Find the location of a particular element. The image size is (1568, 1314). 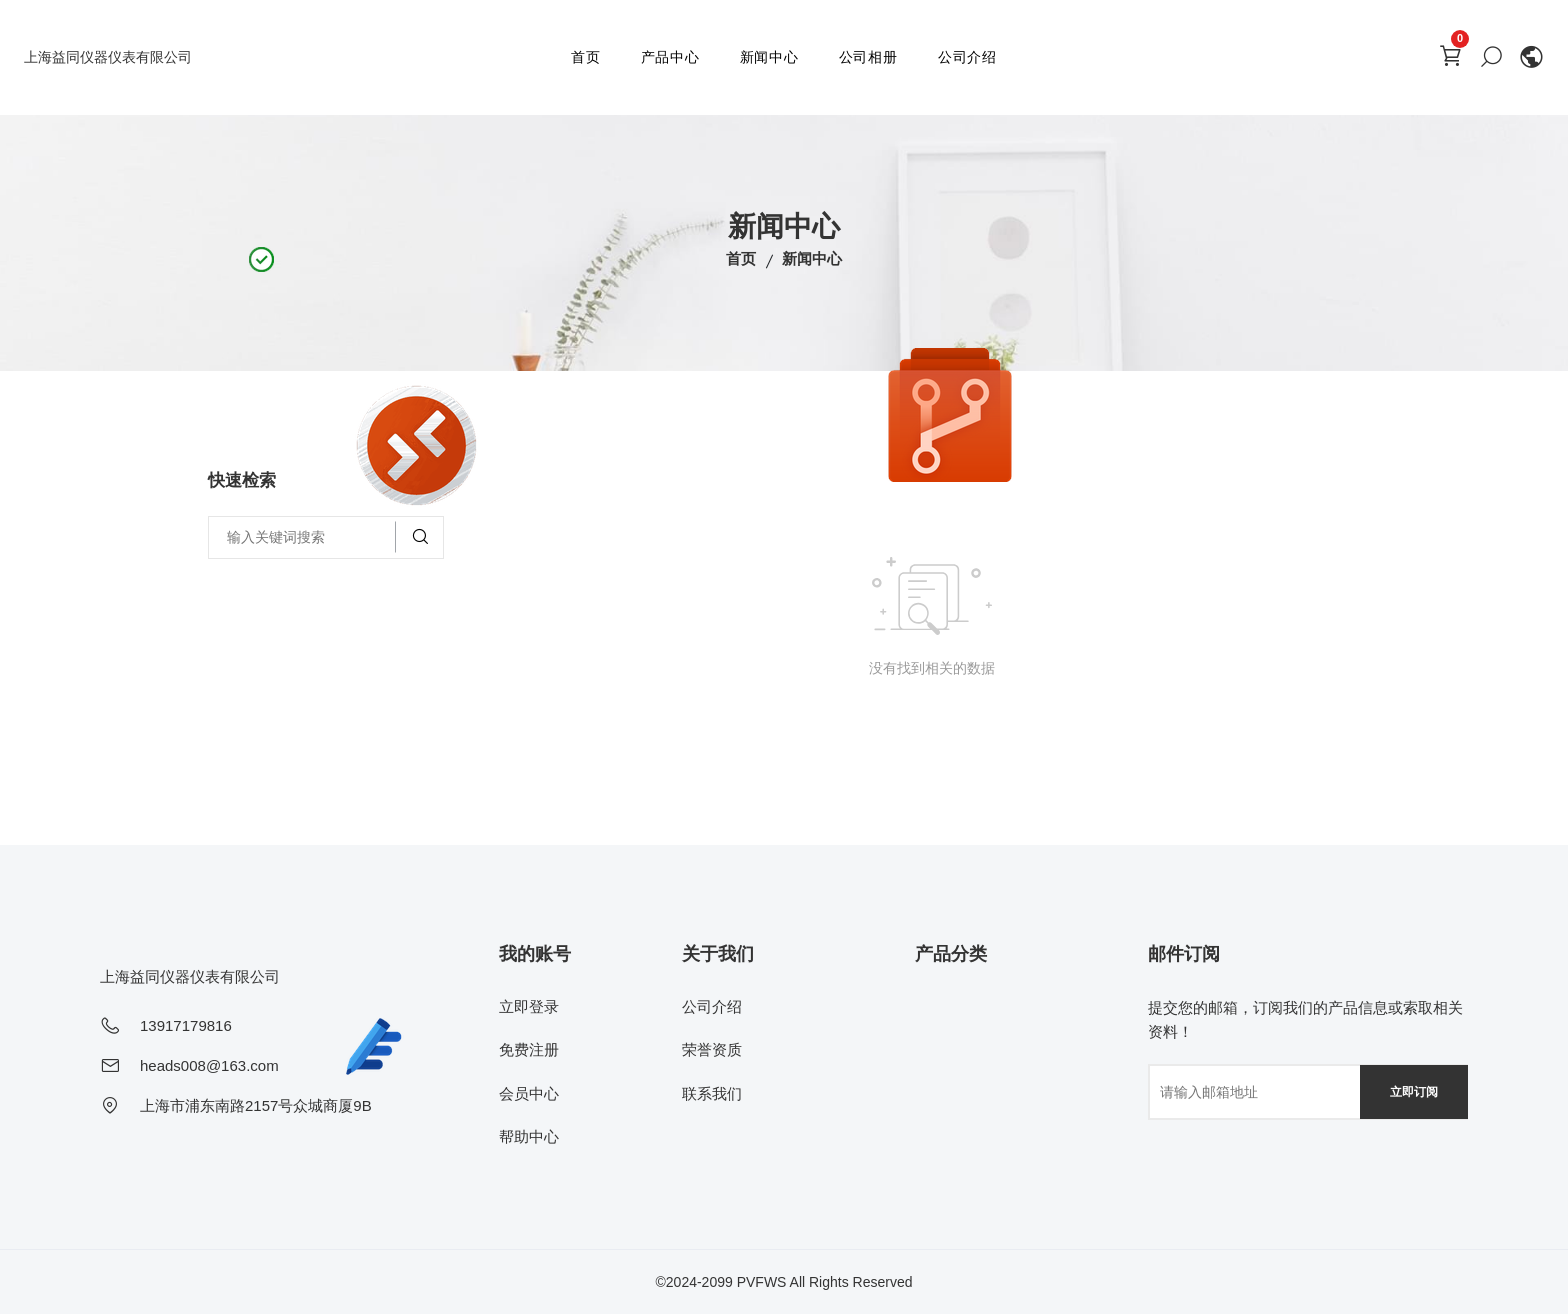

open the text editor application is located at coordinates (374, 1046).